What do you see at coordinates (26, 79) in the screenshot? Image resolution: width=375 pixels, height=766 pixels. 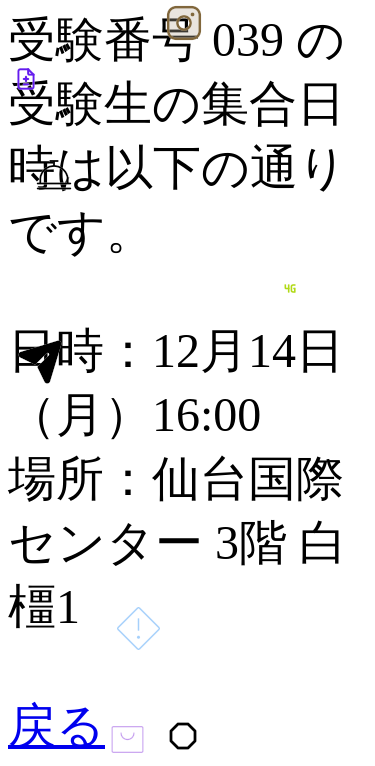 I see `view file differences or changes` at bounding box center [26, 79].